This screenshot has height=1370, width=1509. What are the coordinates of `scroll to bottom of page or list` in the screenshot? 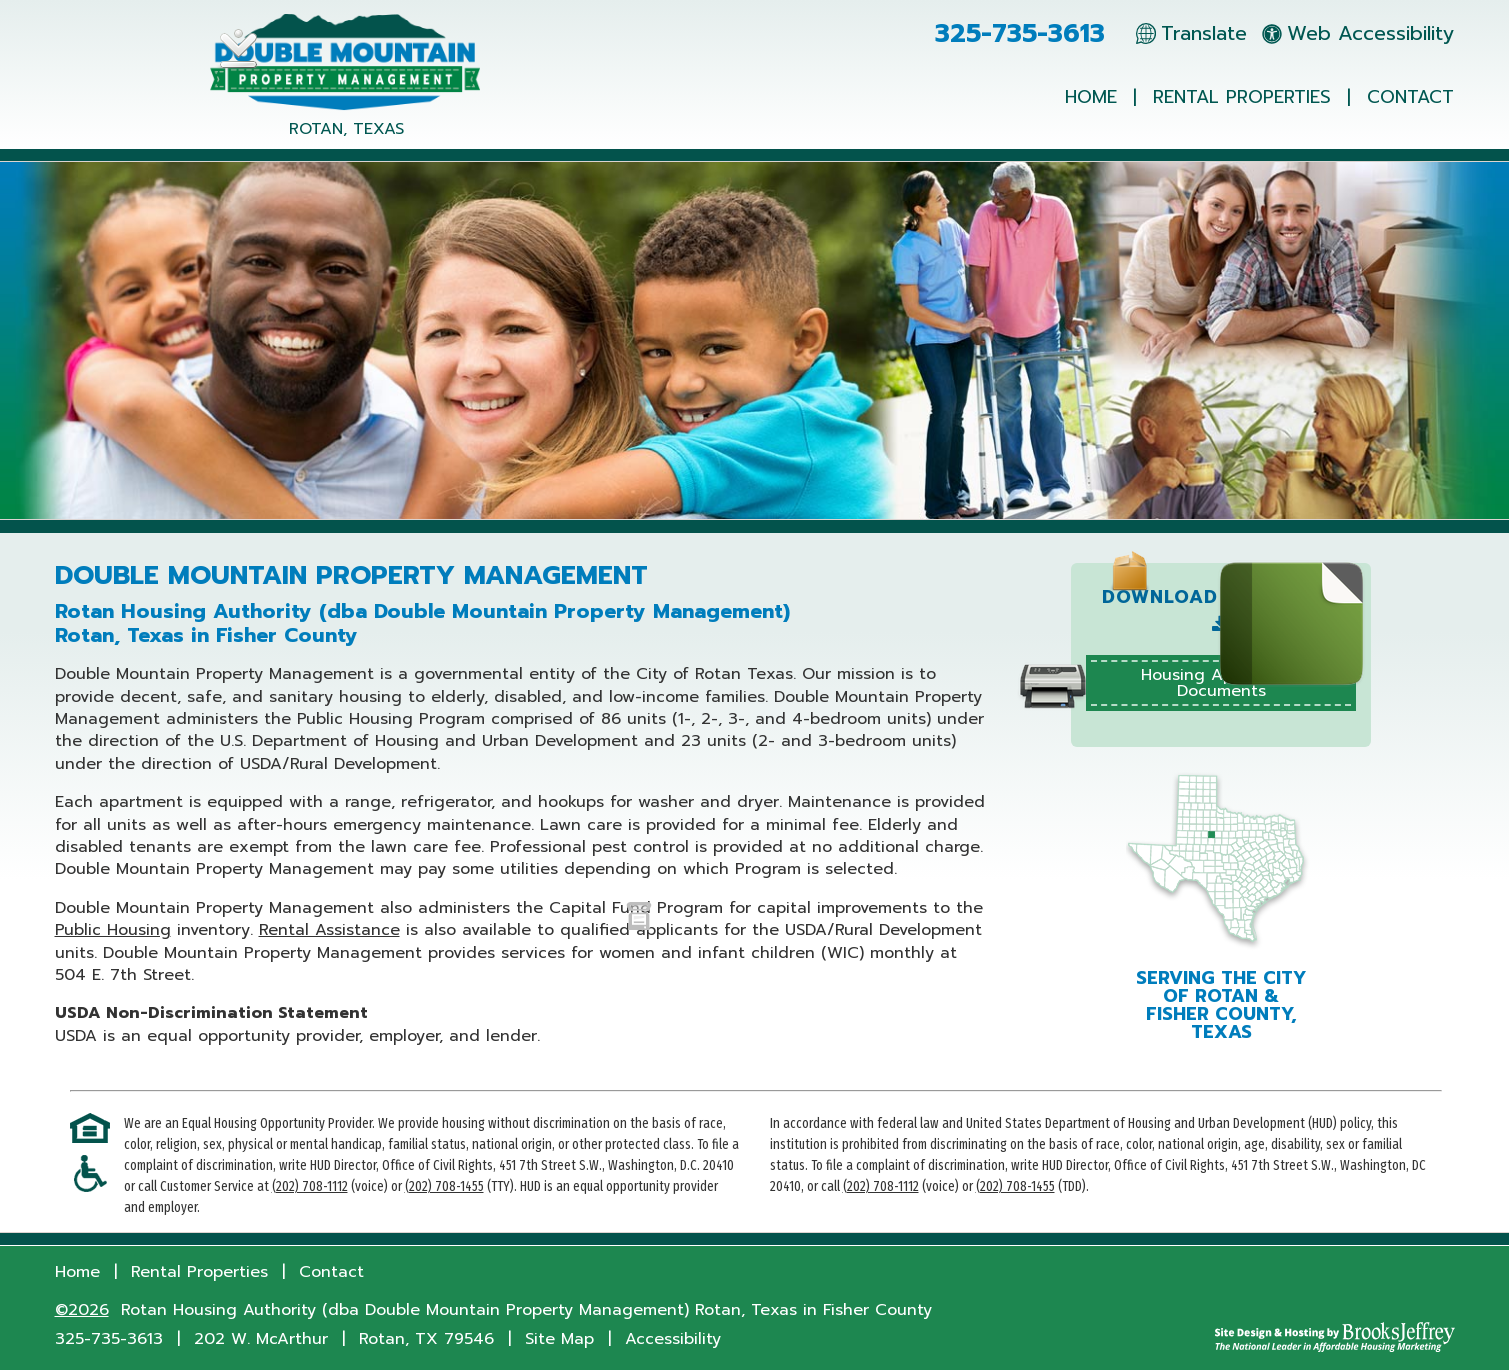 It's located at (238, 49).